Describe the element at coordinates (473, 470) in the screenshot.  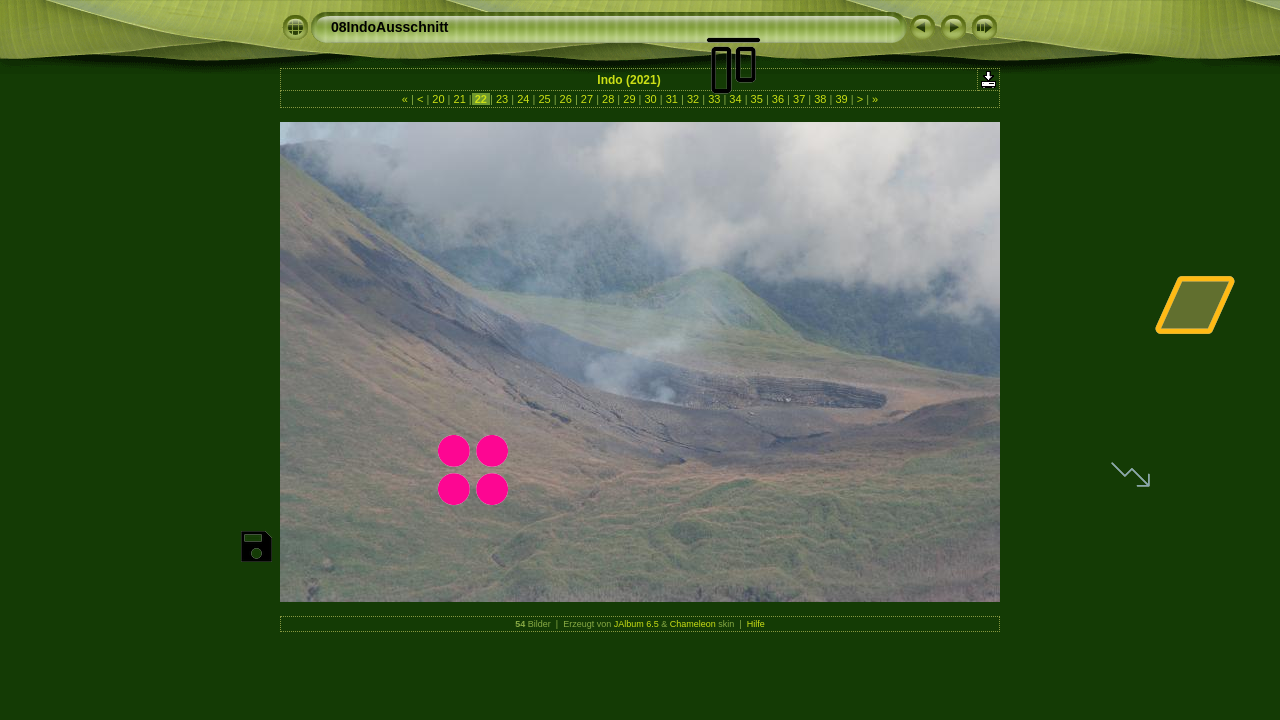
I see `open app grid or launcher` at that location.